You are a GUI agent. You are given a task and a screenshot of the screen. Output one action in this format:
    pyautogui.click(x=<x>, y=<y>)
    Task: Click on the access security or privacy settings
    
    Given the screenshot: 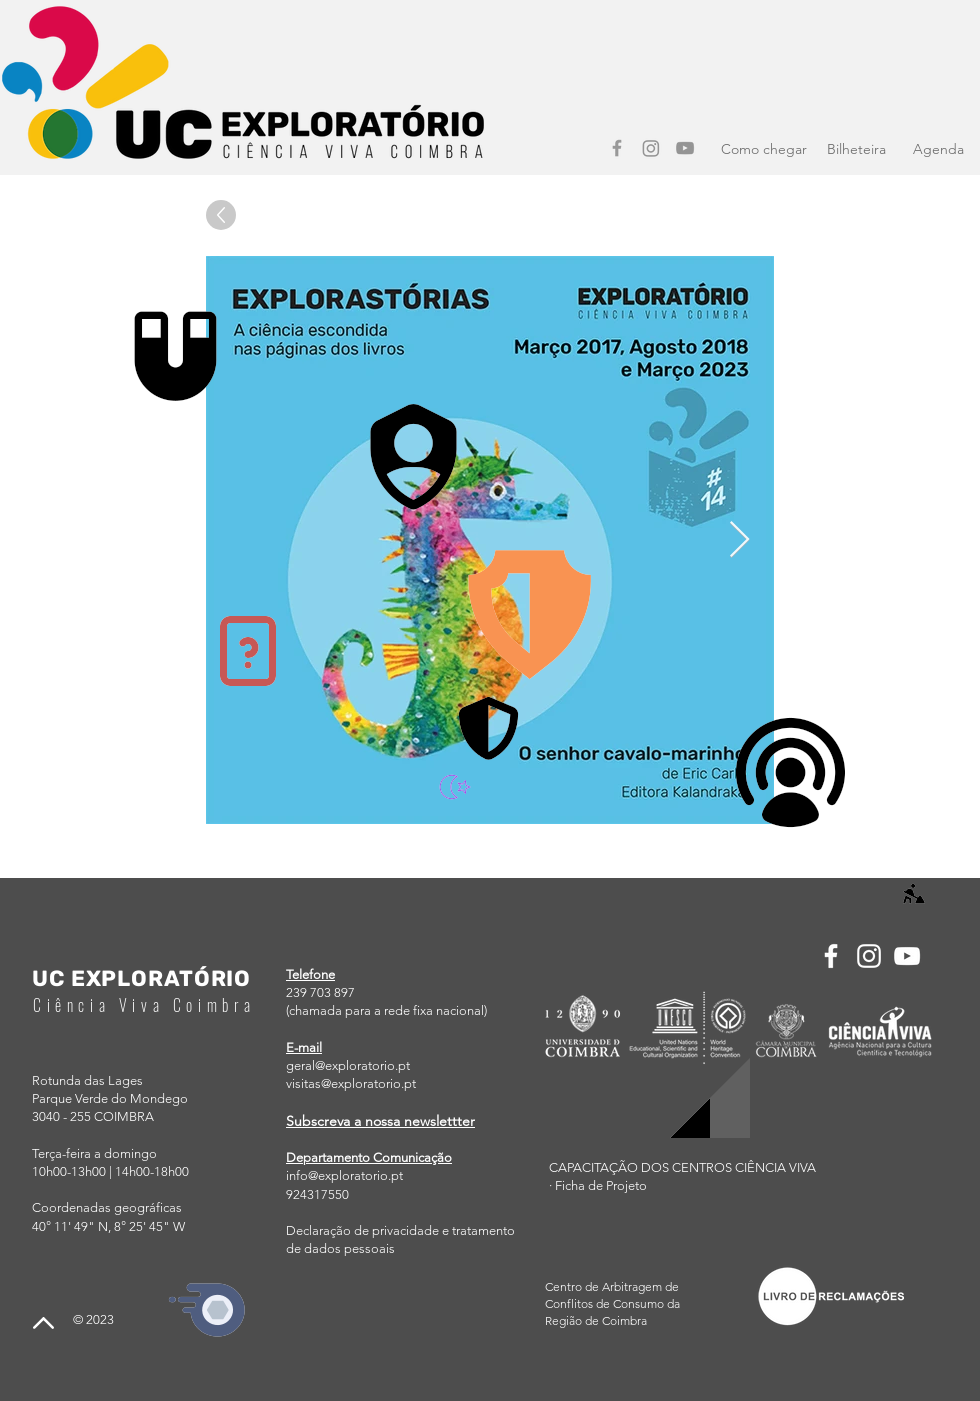 What is the action you would take?
    pyautogui.click(x=488, y=728)
    